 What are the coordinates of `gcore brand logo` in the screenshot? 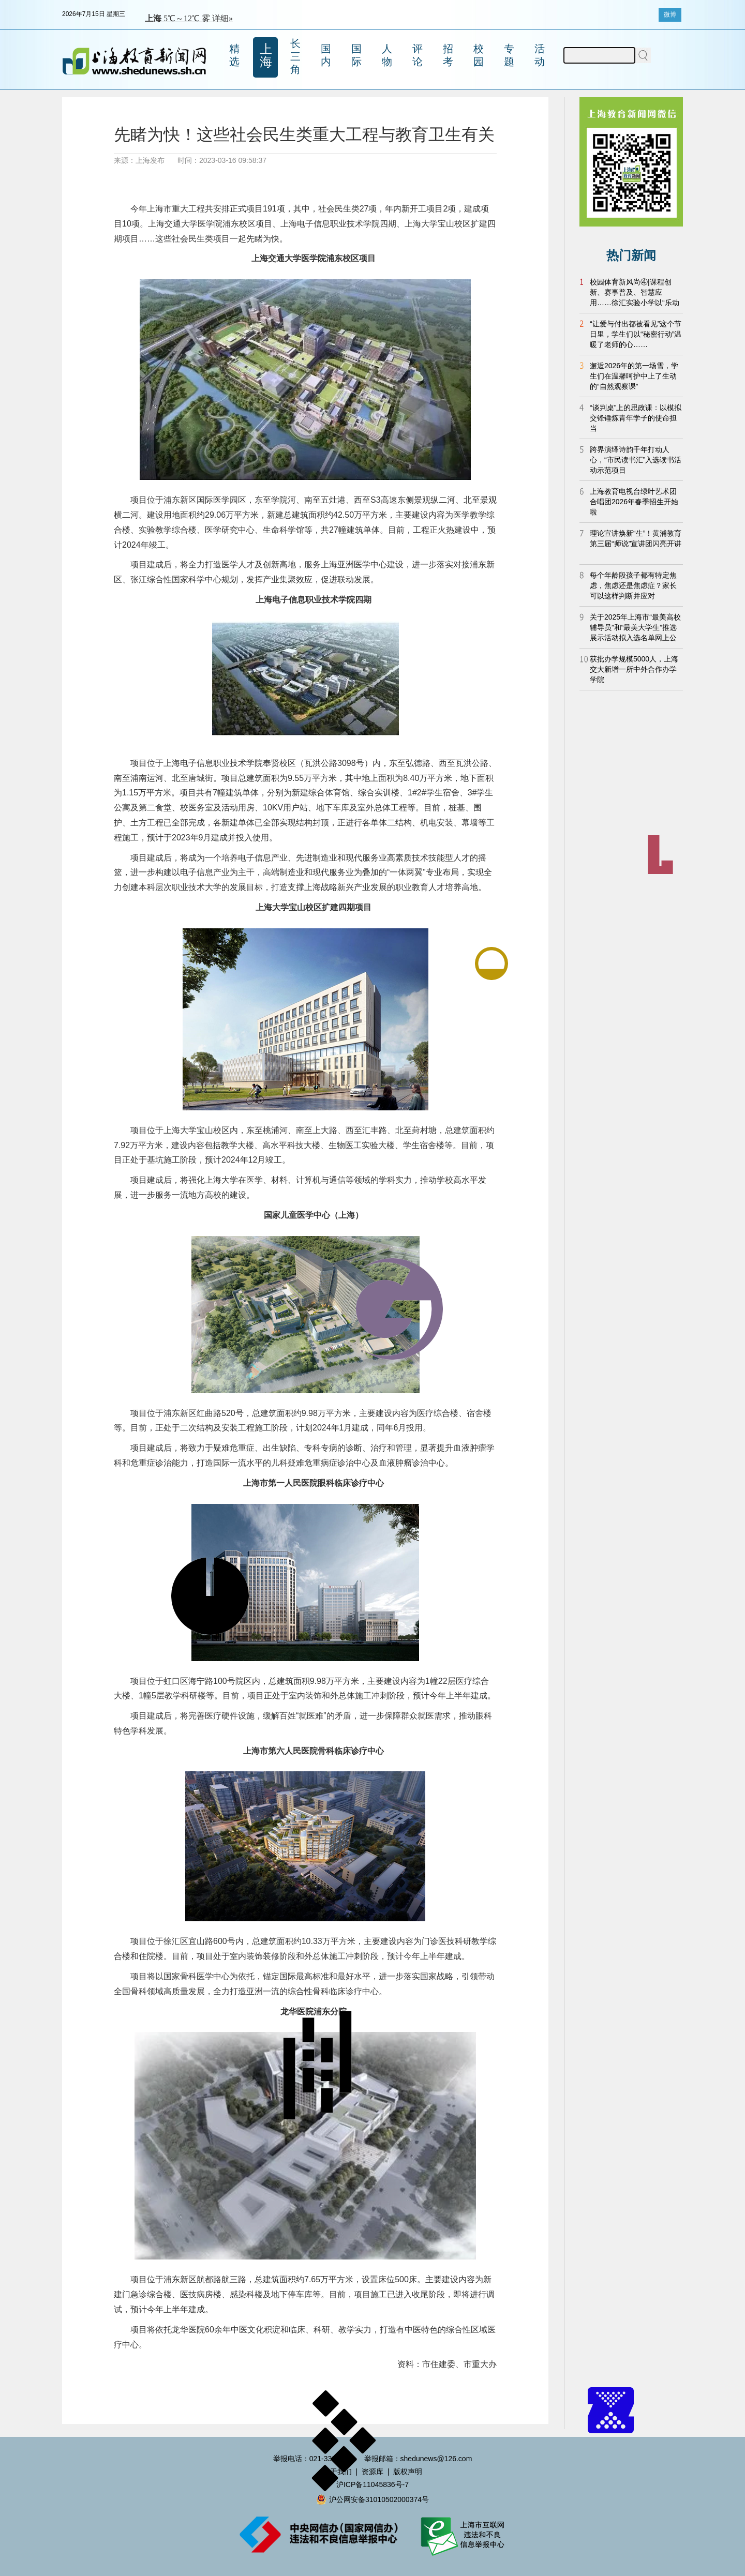 It's located at (399, 1309).